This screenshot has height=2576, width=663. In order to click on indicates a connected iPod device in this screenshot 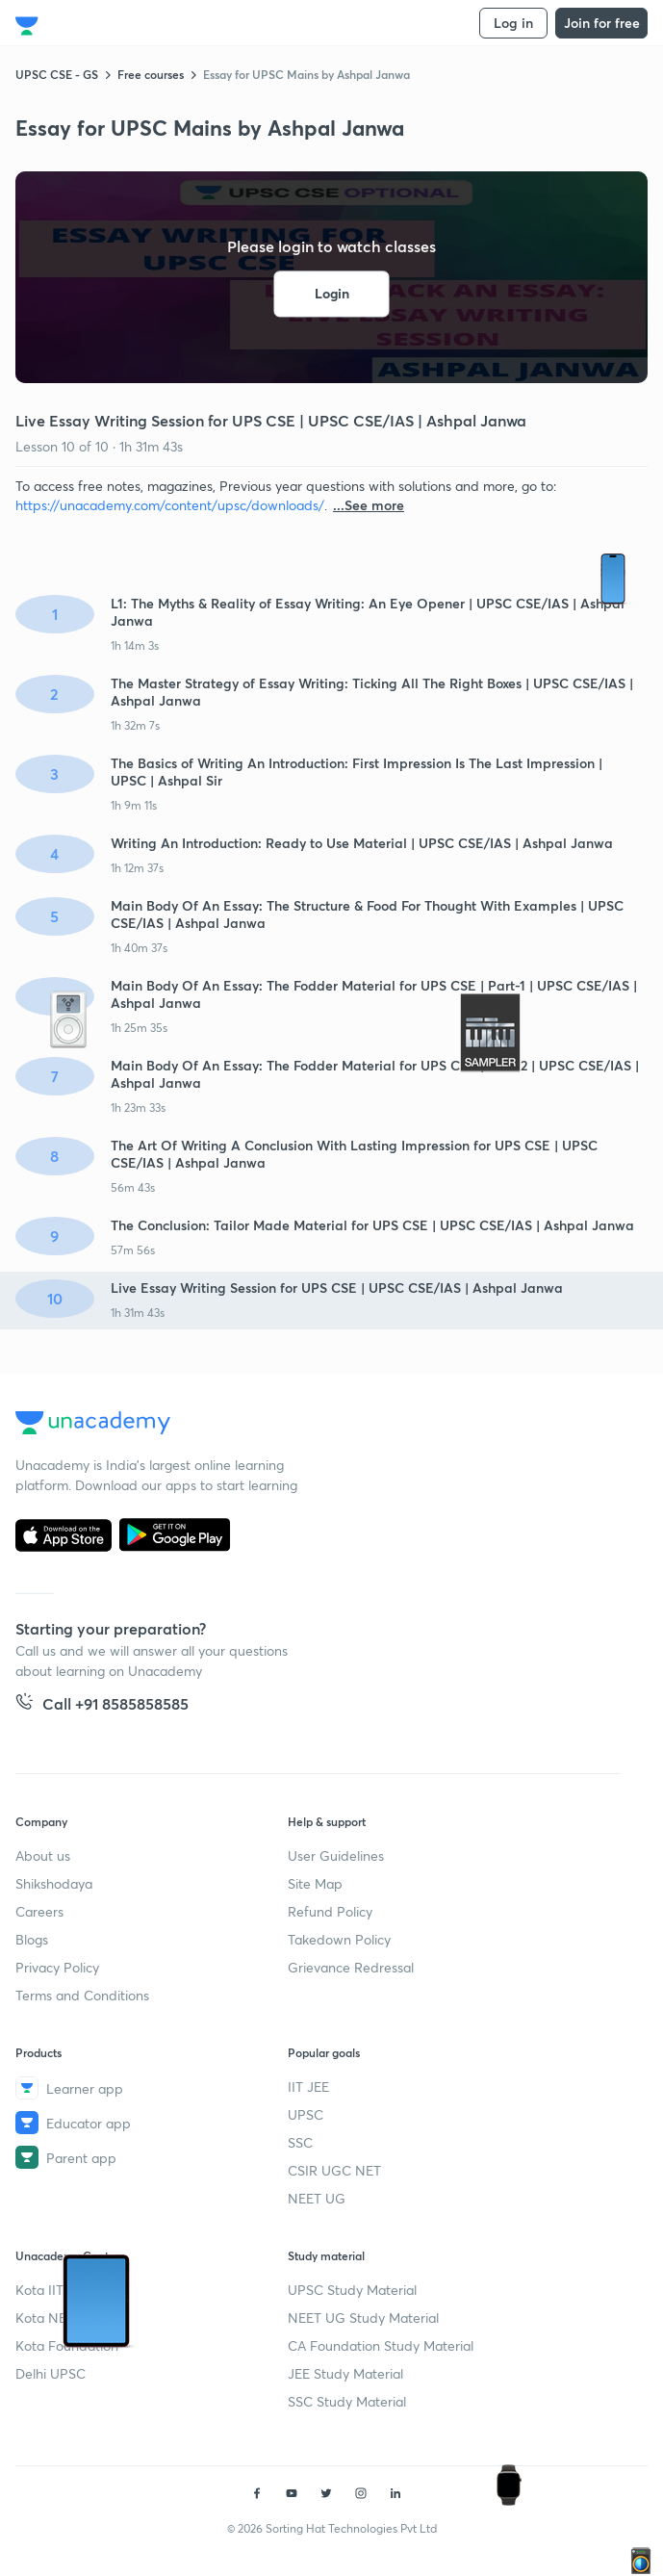, I will do `click(68, 1019)`.